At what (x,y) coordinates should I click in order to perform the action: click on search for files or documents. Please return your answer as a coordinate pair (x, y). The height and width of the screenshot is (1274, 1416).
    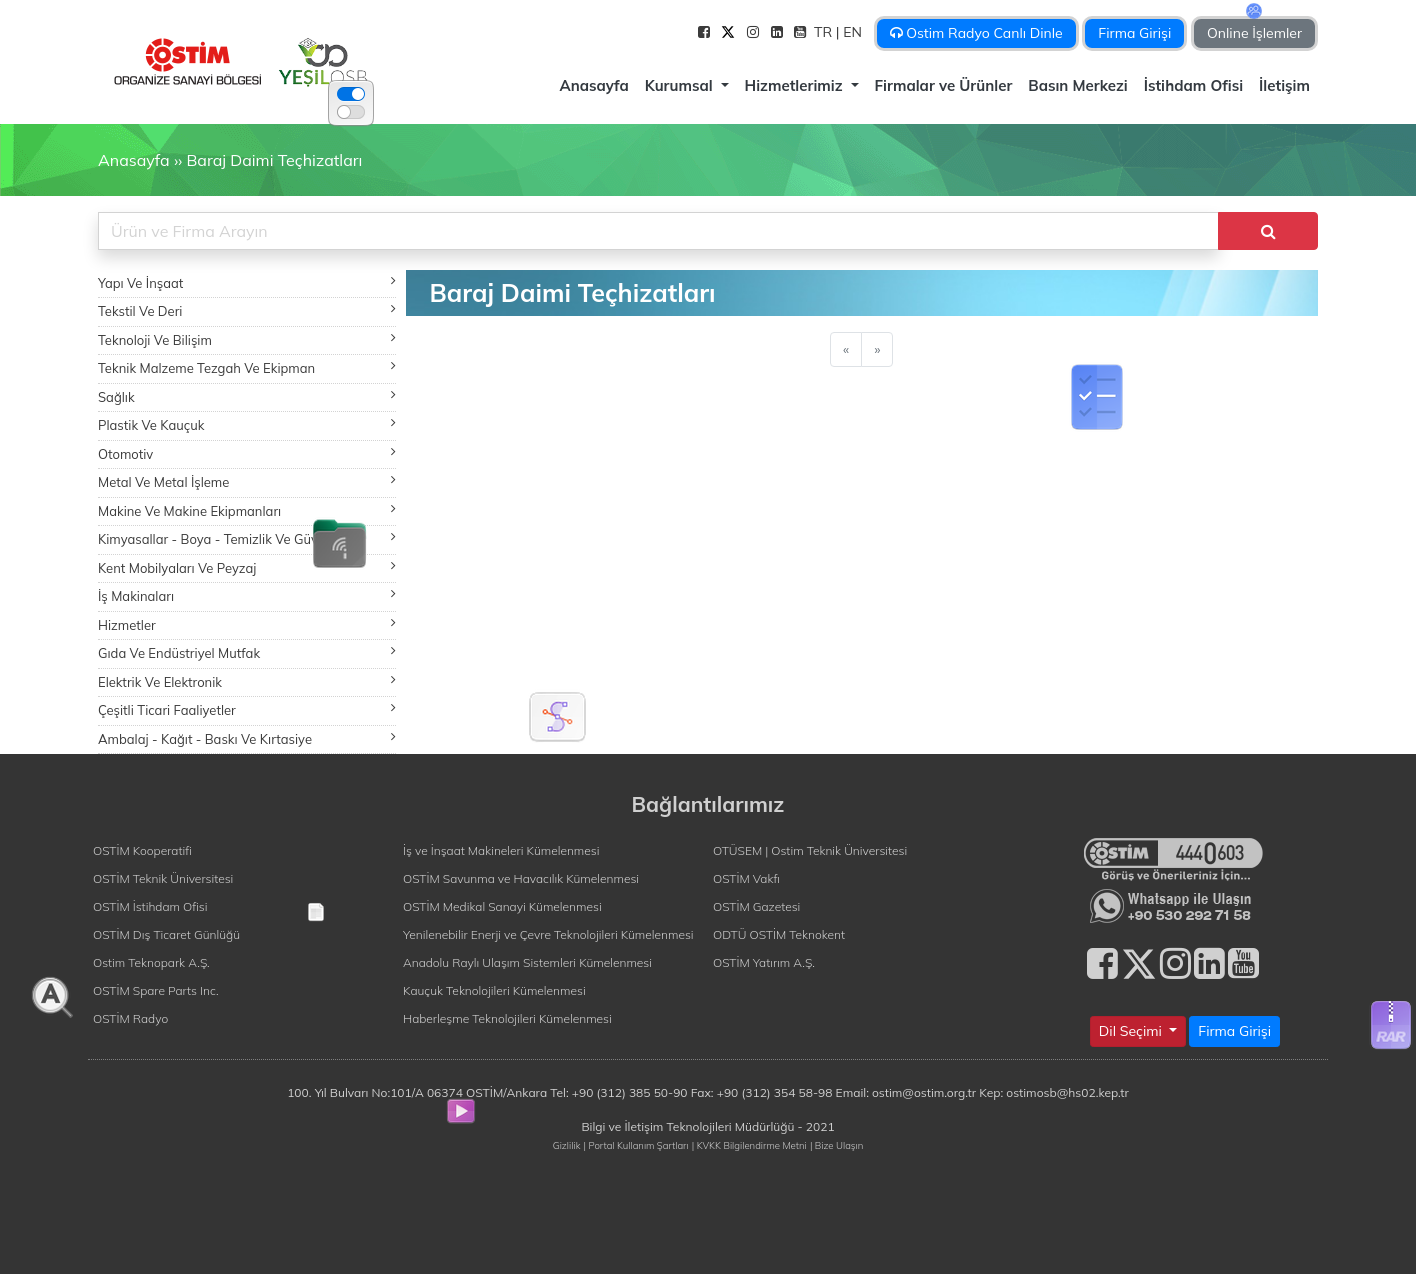
    Looking at the image, I should click on (52, 997).